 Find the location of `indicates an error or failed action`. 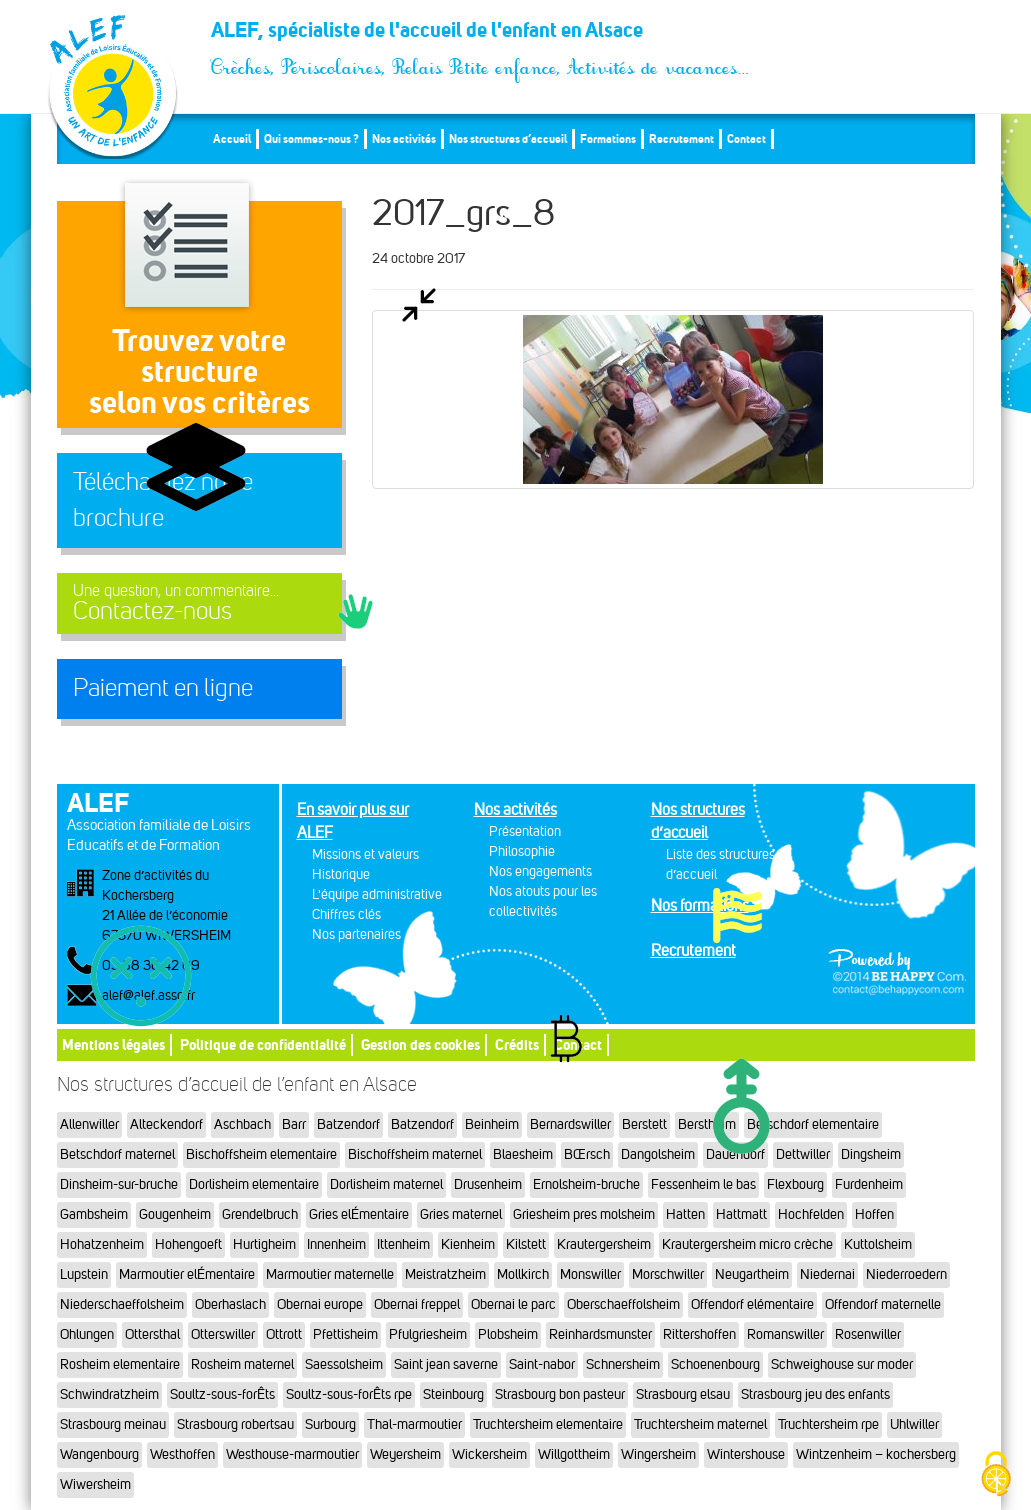

indicates an error or failed action is located at coordinates (141, 976).